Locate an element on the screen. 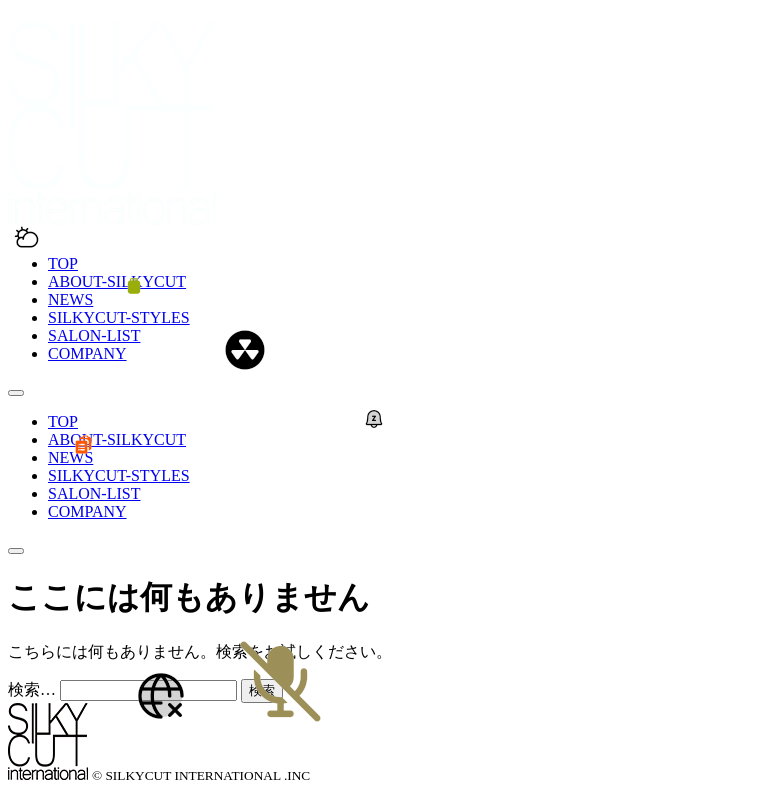  view clipboard with list items is located at coordinates (83, 444).